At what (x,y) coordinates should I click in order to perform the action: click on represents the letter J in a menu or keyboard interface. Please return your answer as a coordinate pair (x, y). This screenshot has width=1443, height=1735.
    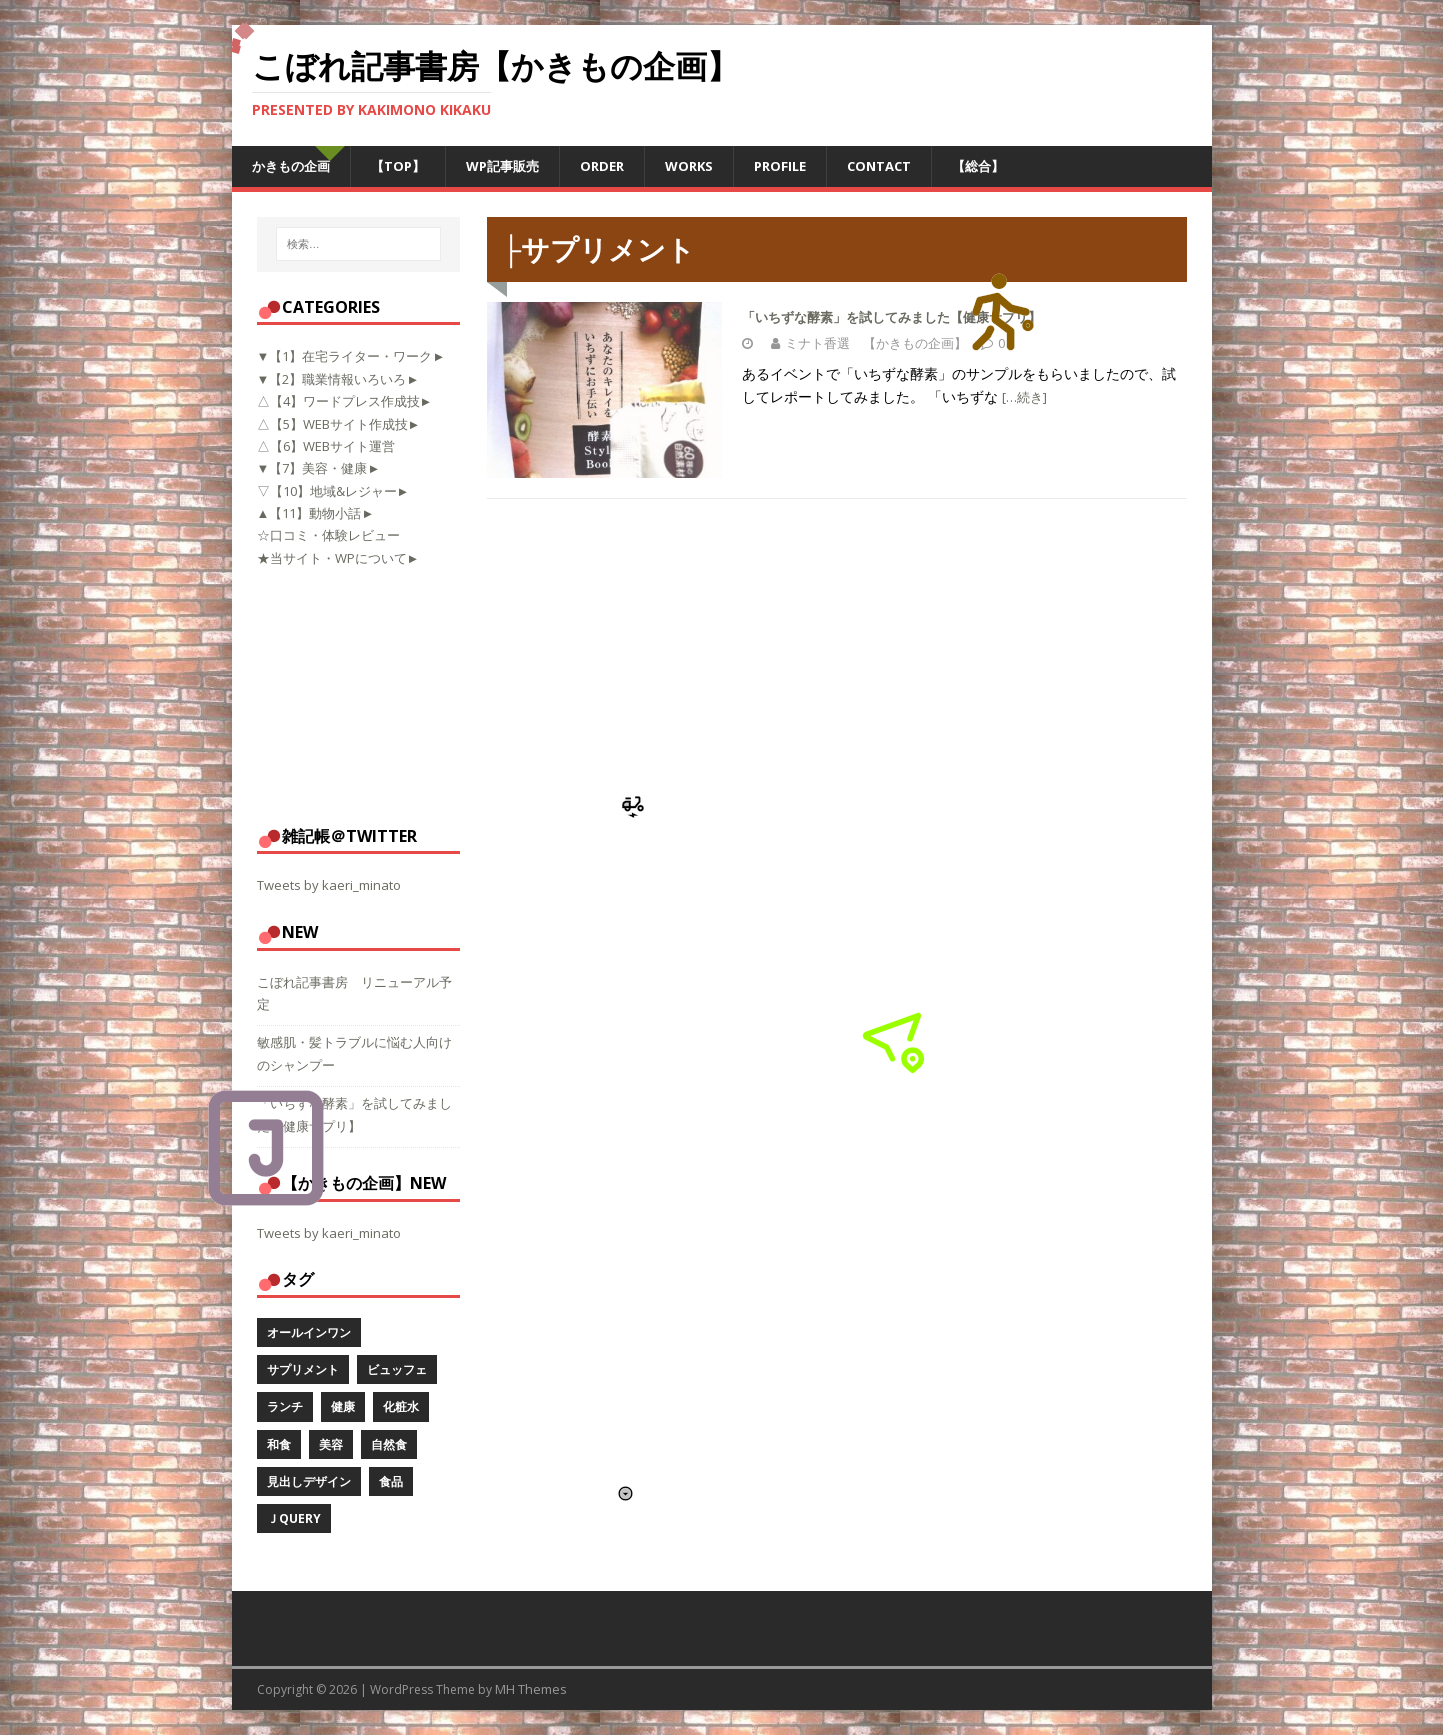
    Looking at the image, I should click on (266, 1148).